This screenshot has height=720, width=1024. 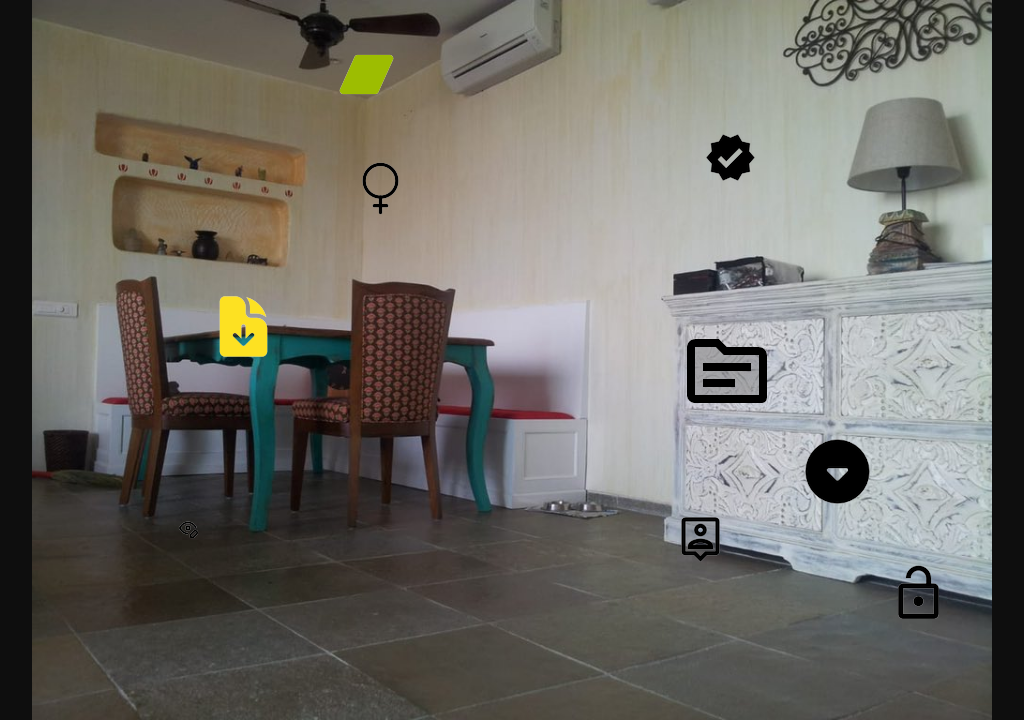 I want to click on indicates a verified account or identity, so click(x=730, y=157).